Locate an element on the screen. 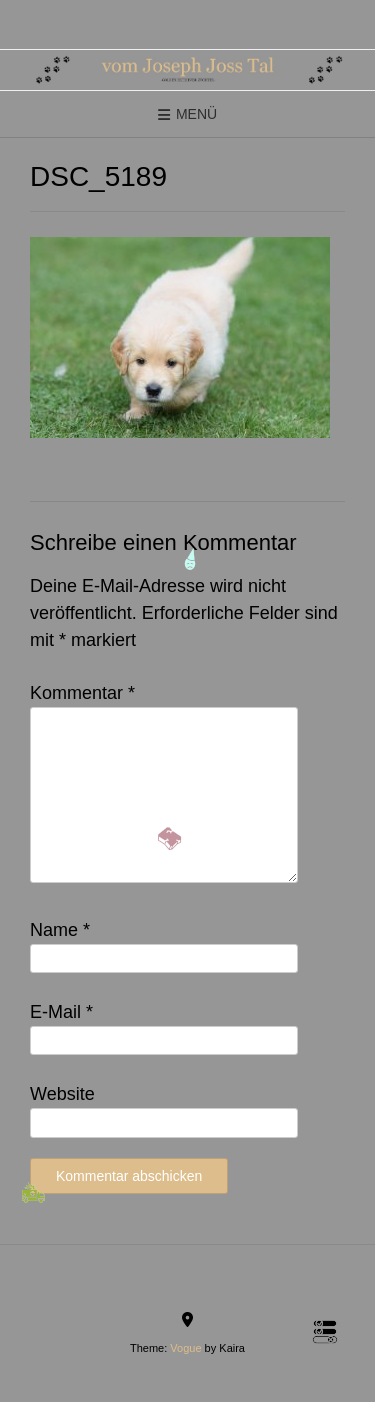 This screenshot has width=375, height=1402. adjust settings with multiple toggle switches is located at coordinates (325, 1332).